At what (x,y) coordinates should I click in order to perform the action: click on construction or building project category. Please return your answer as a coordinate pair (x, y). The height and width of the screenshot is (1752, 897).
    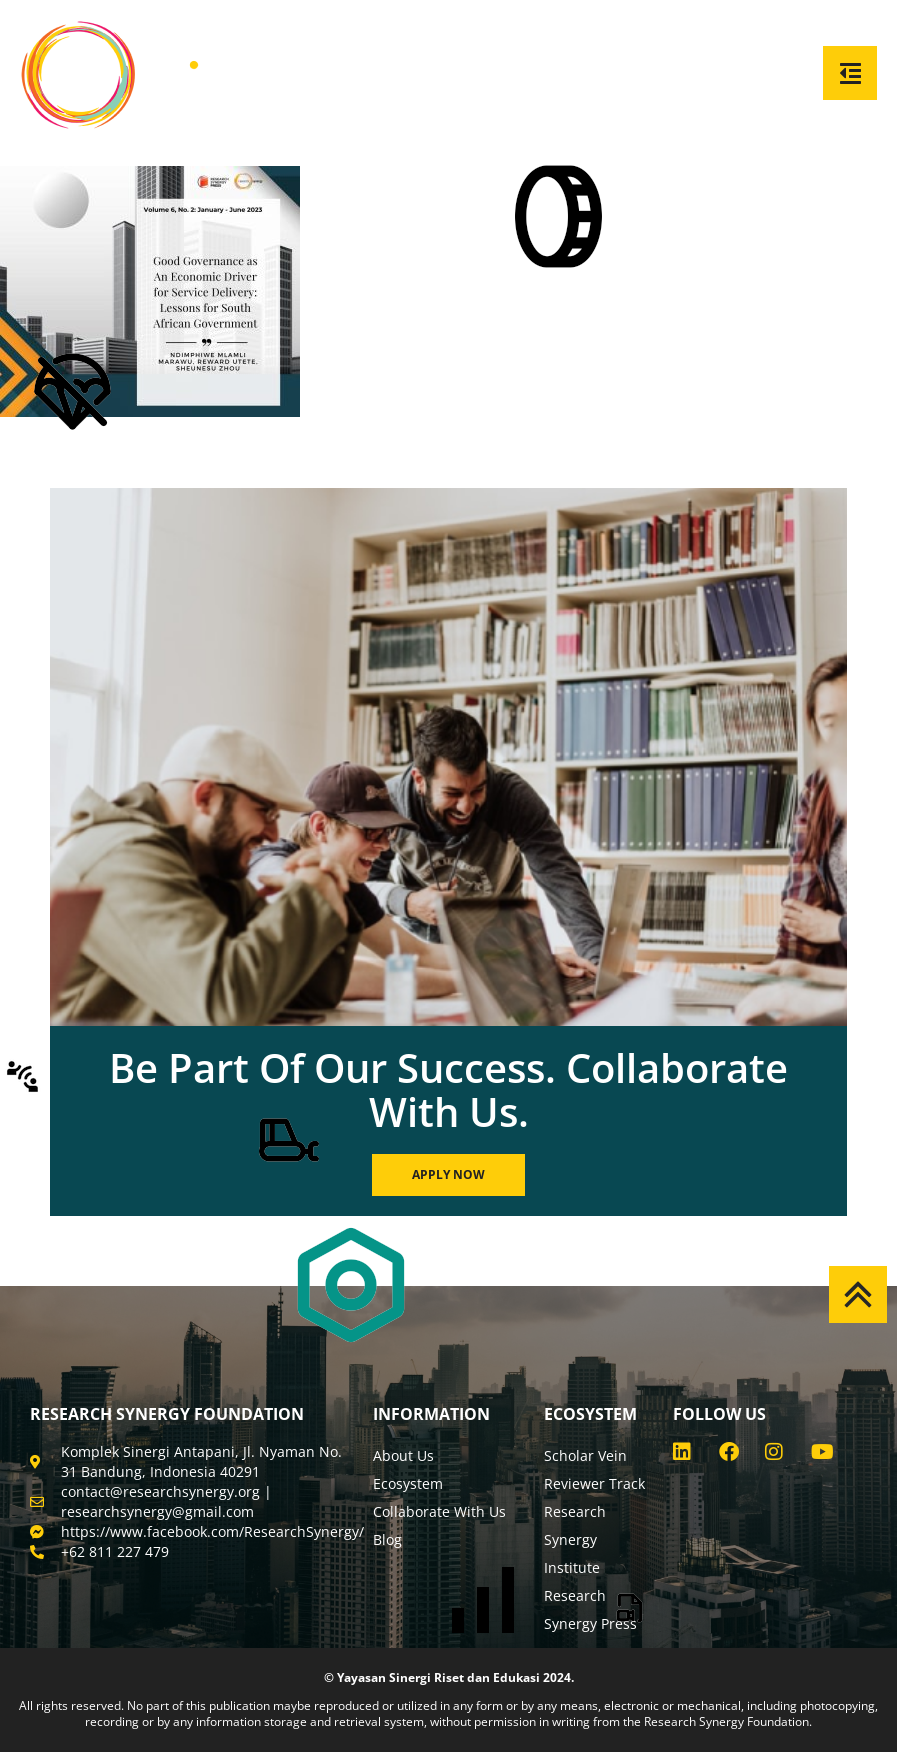
    Looking at the image, I should click on (289, 1140).